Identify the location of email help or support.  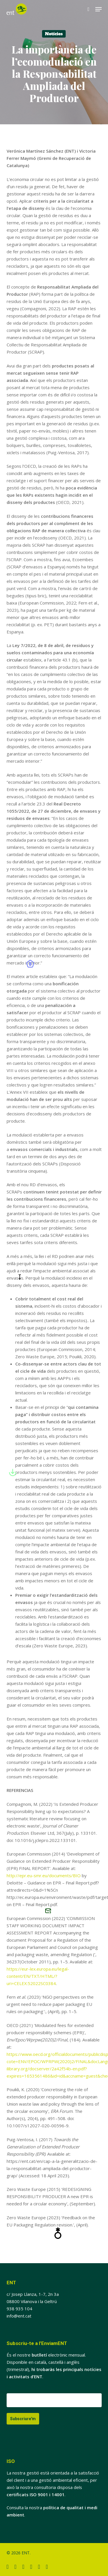
(48, 1911).